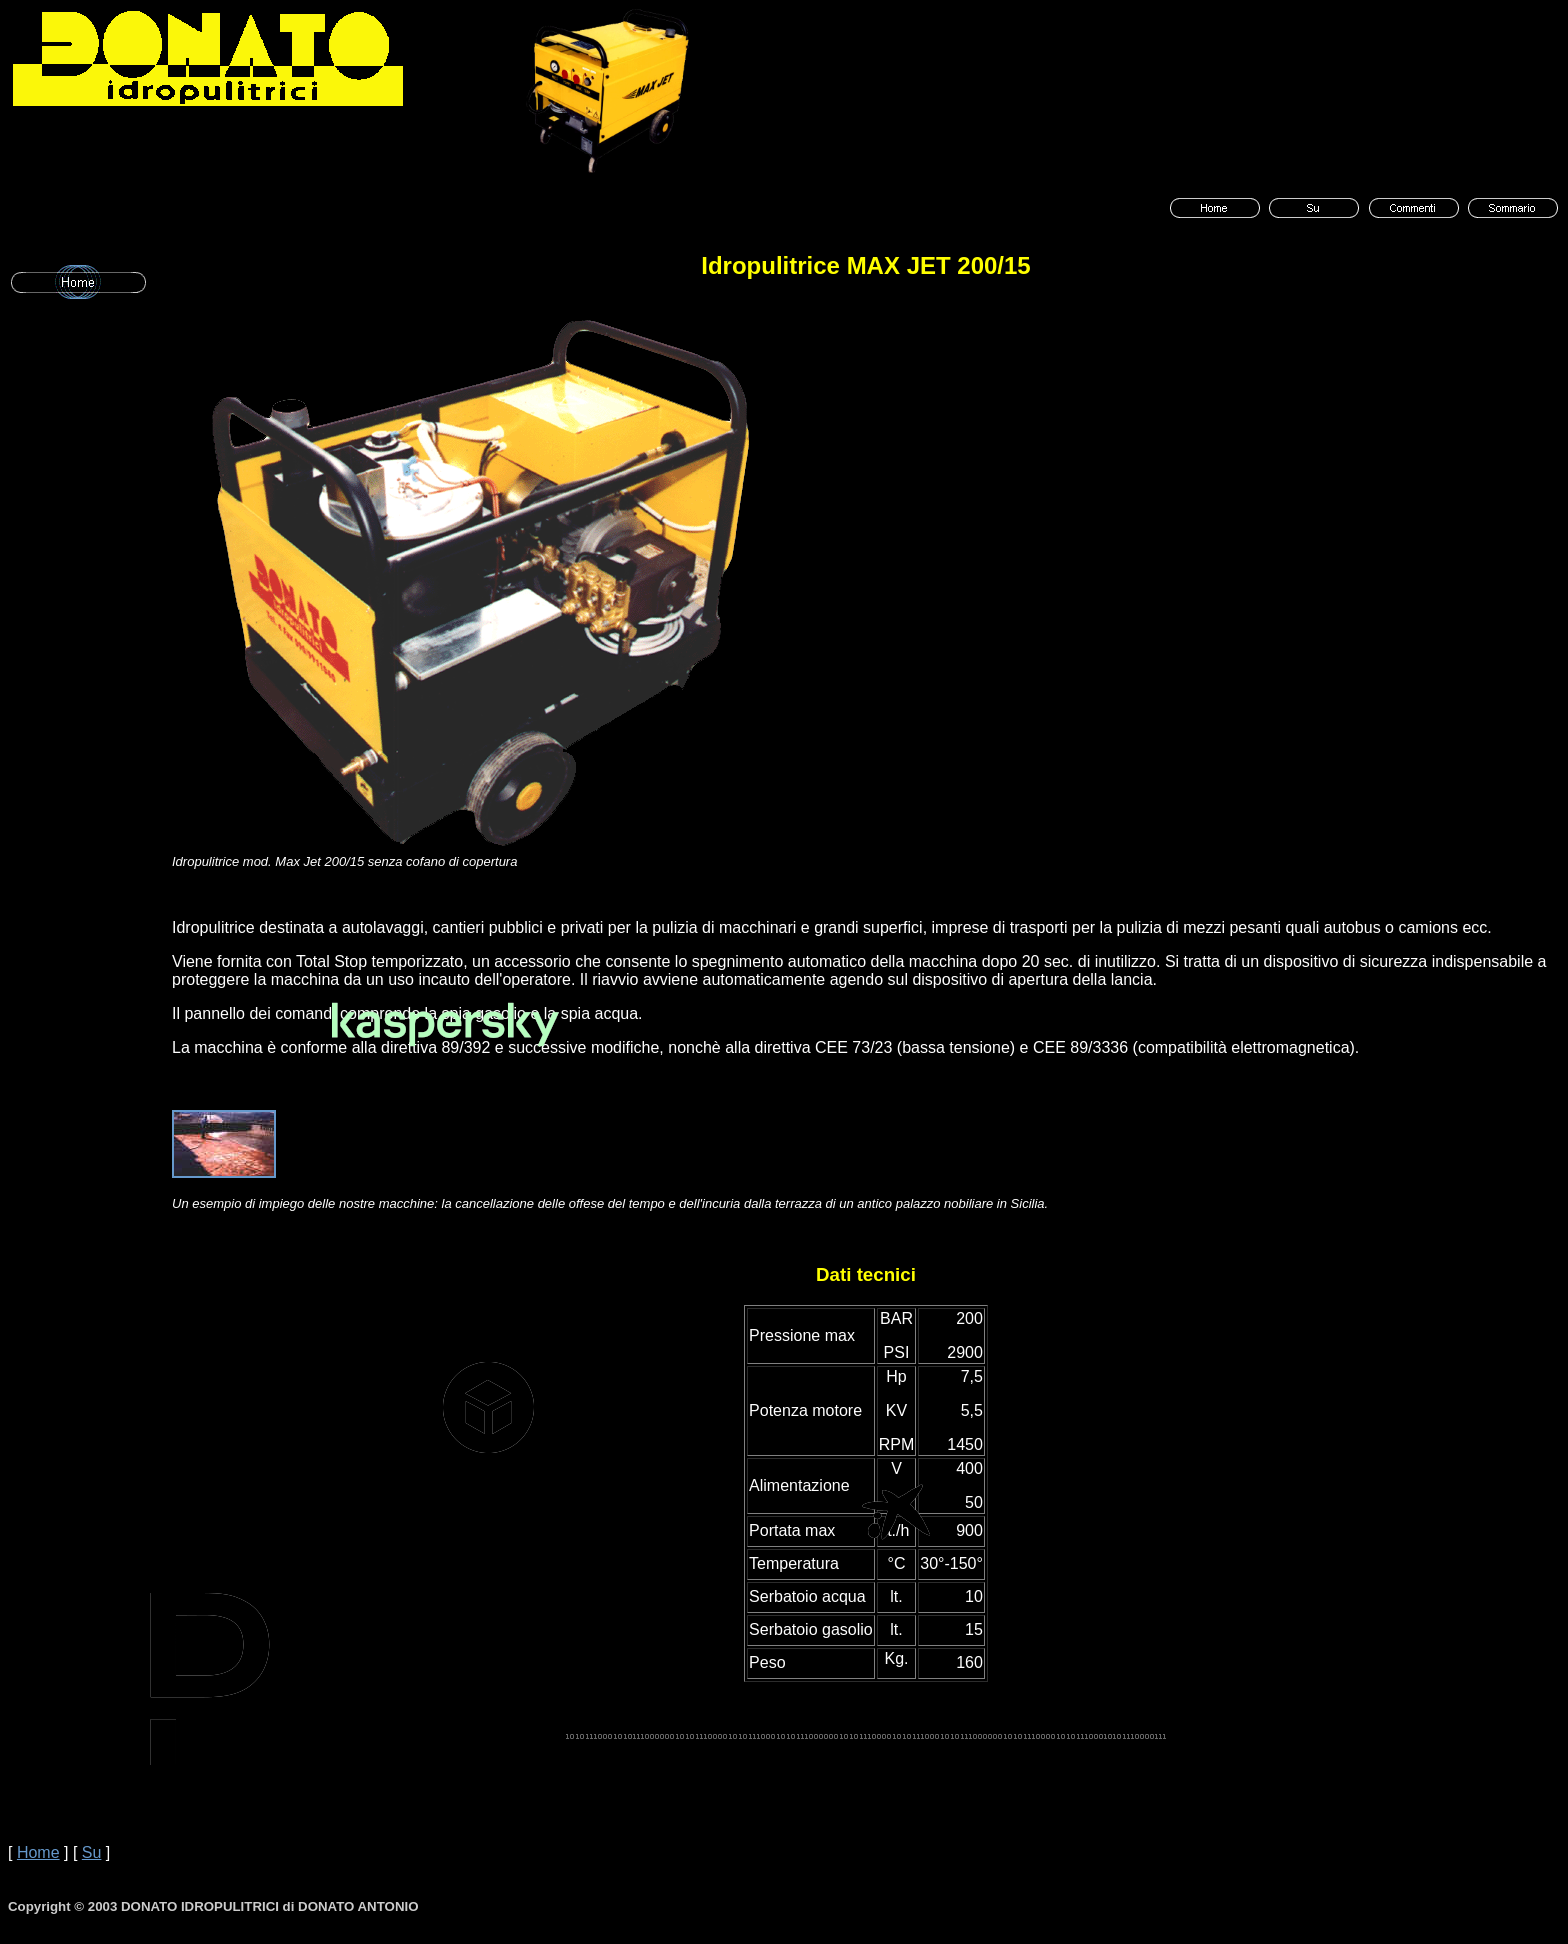  I want to click on open the CaixaBank mobile banking app, so click(896, 1512).